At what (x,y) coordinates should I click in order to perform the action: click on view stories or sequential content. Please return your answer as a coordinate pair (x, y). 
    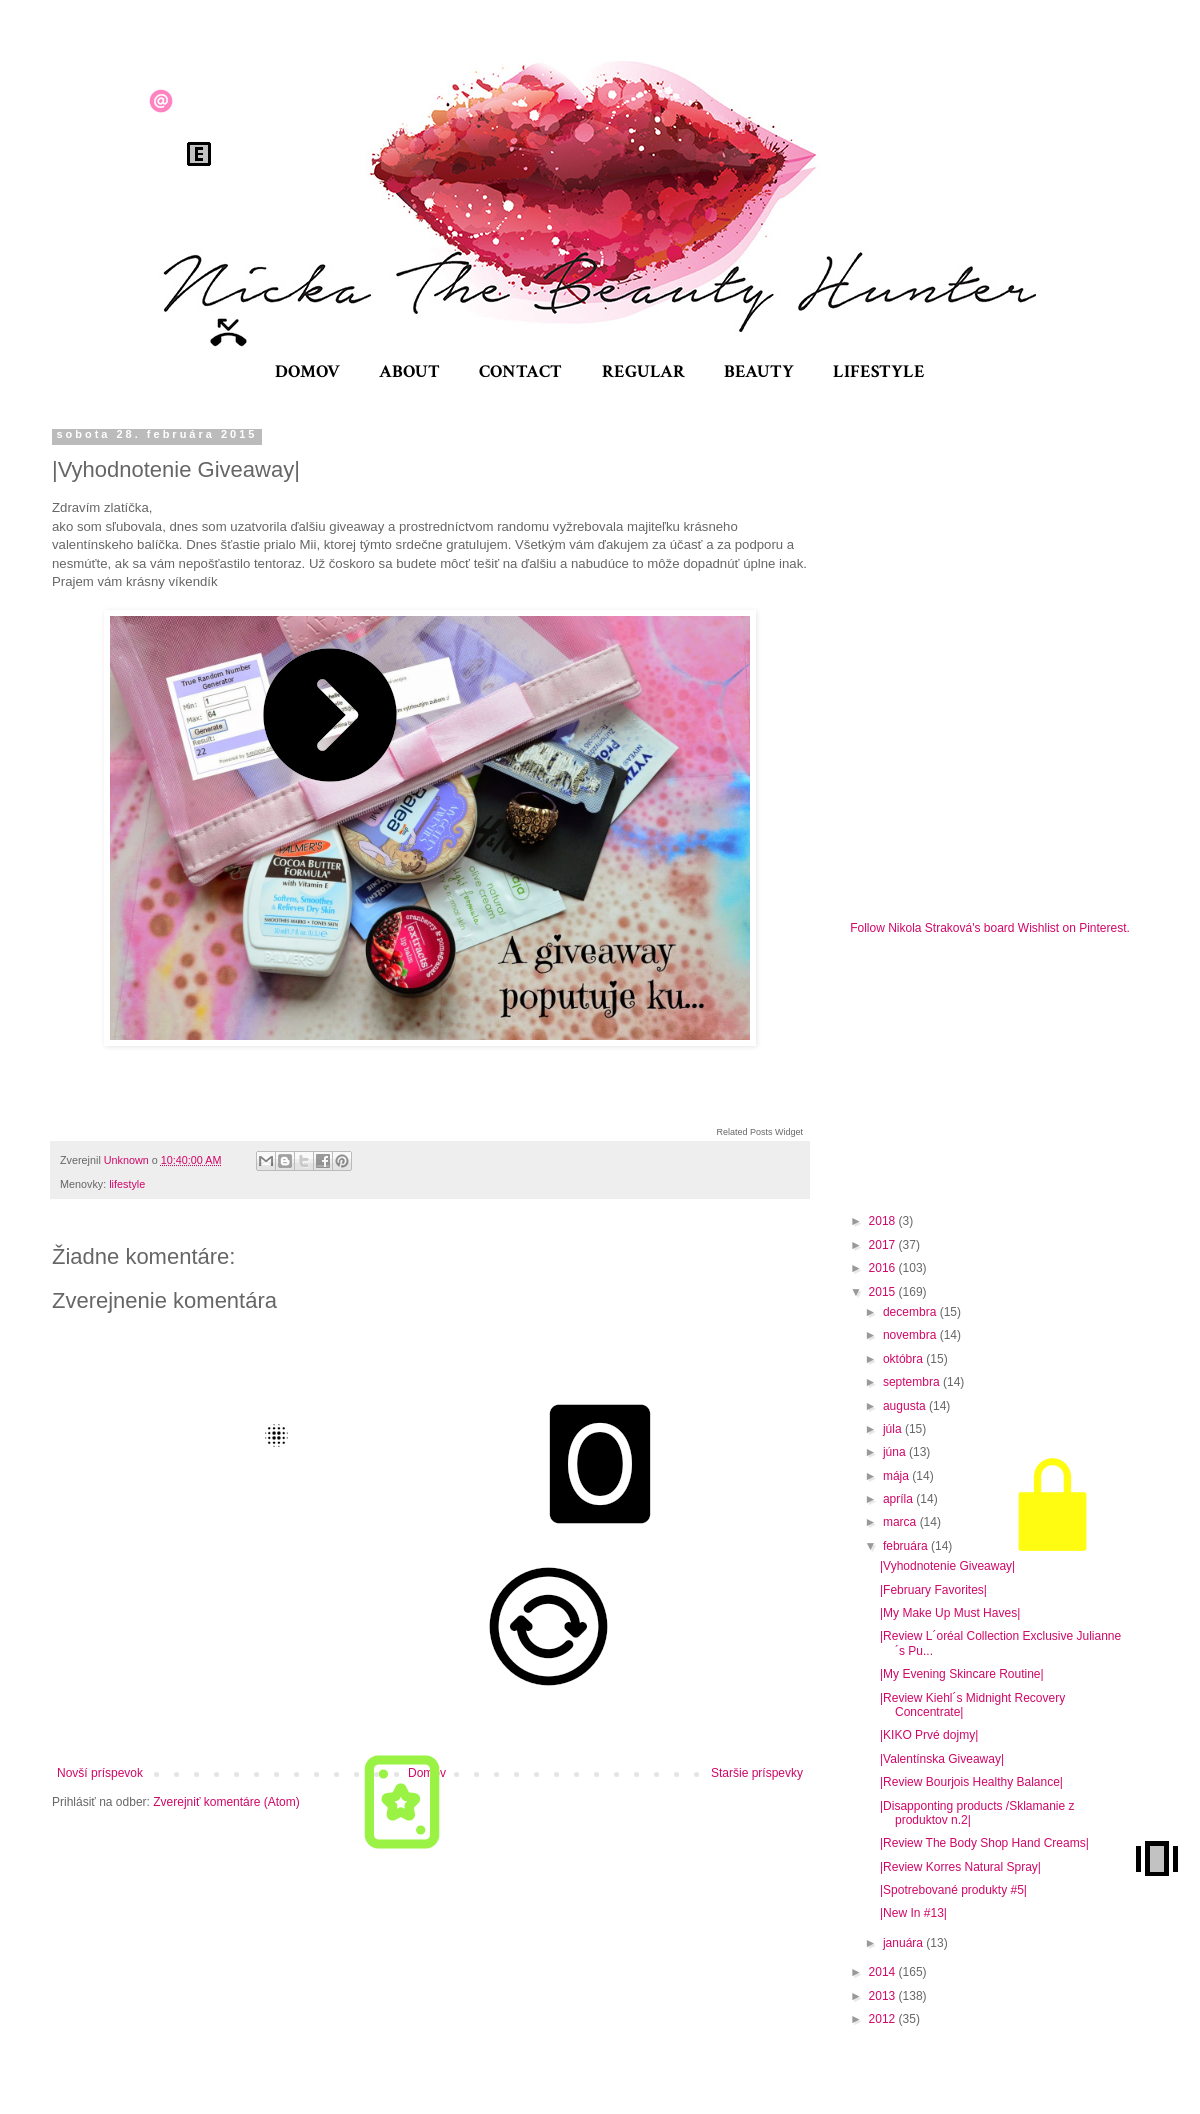
    Looking at the image, I should click on (1157, 1860).